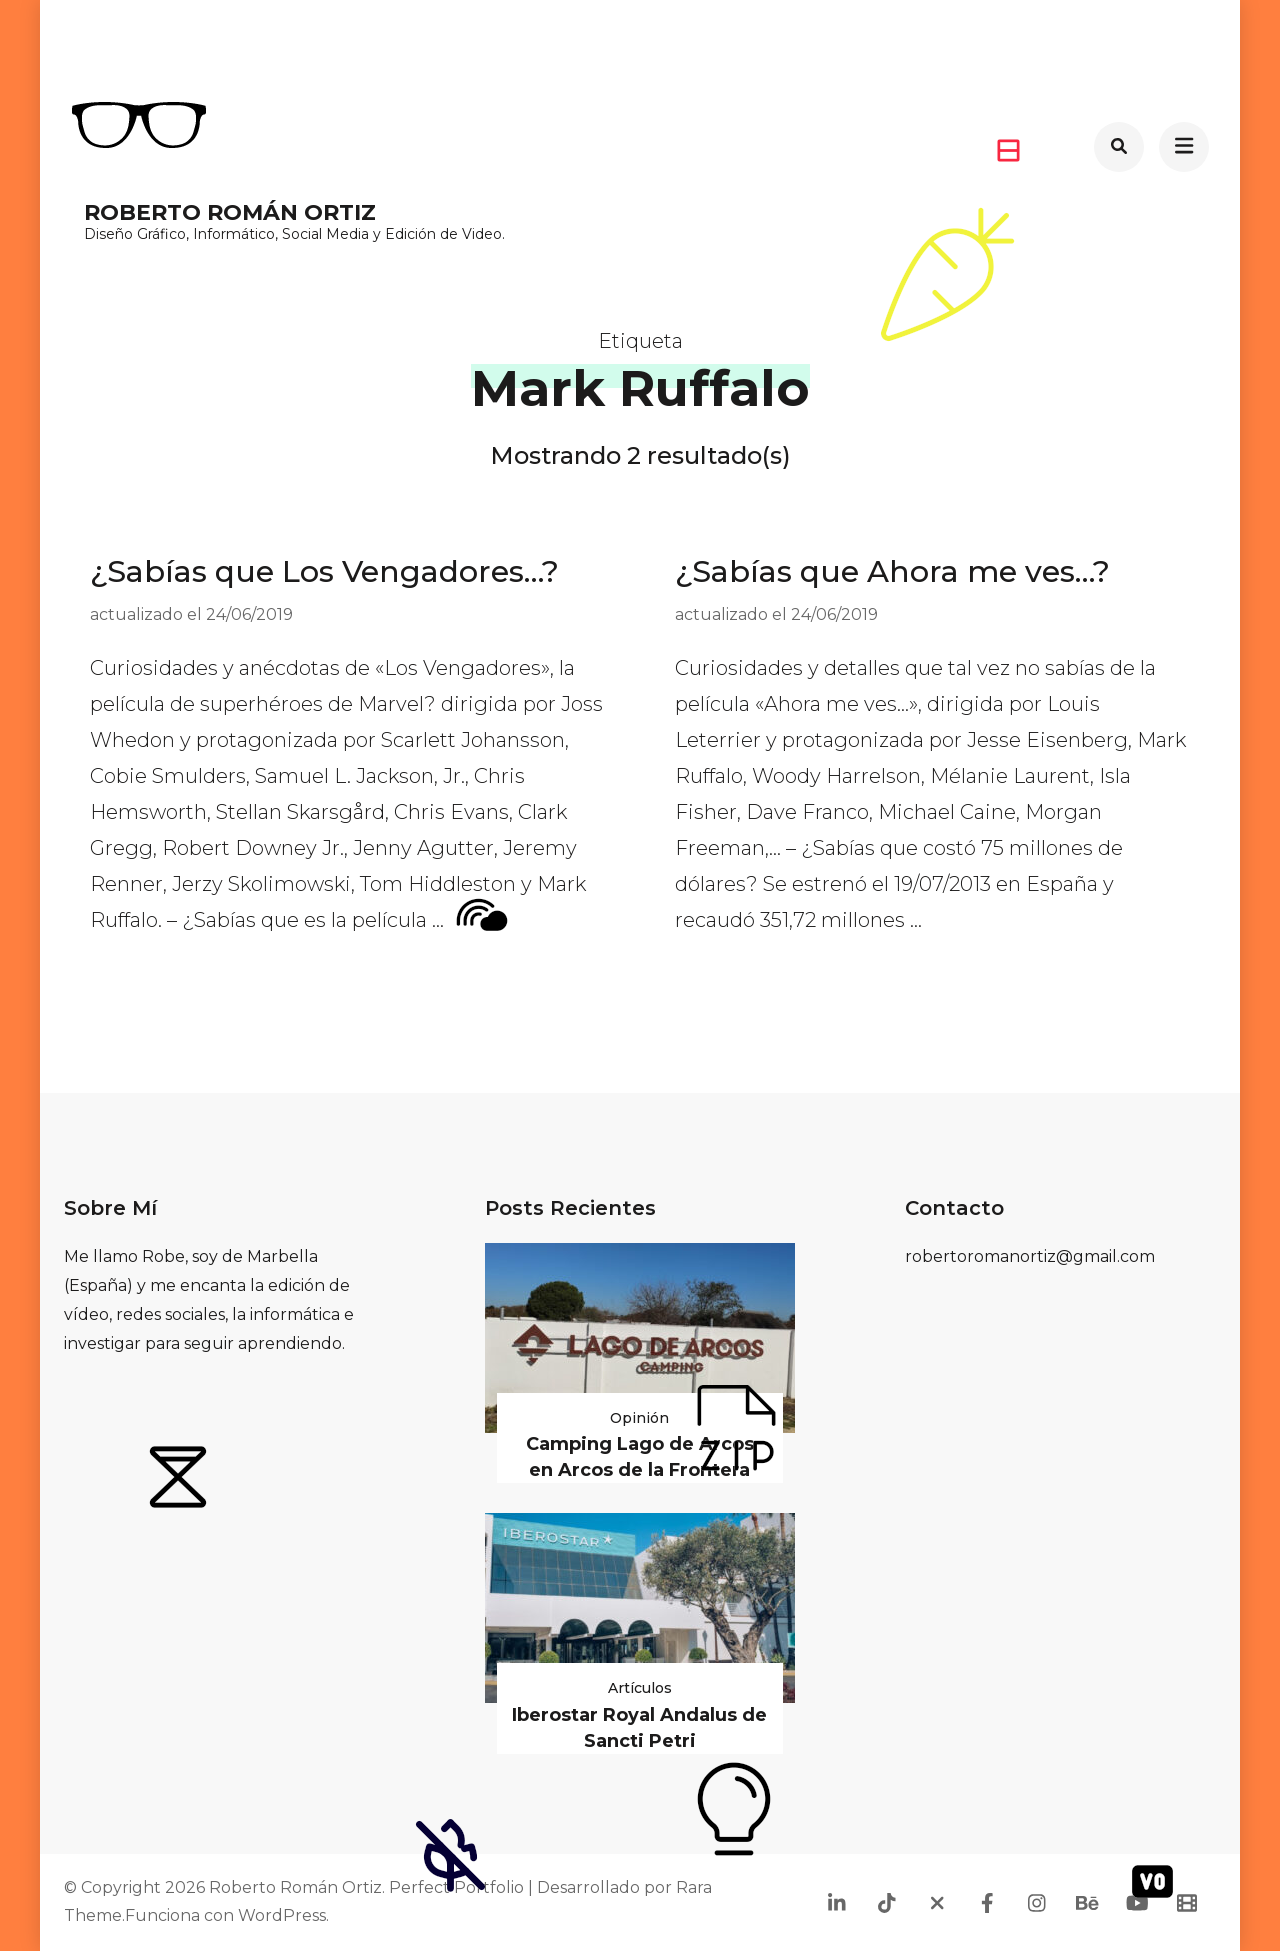 This screenshot has height=1951, width=1280. I want to click on split view horizontally, so click(1008, 150).